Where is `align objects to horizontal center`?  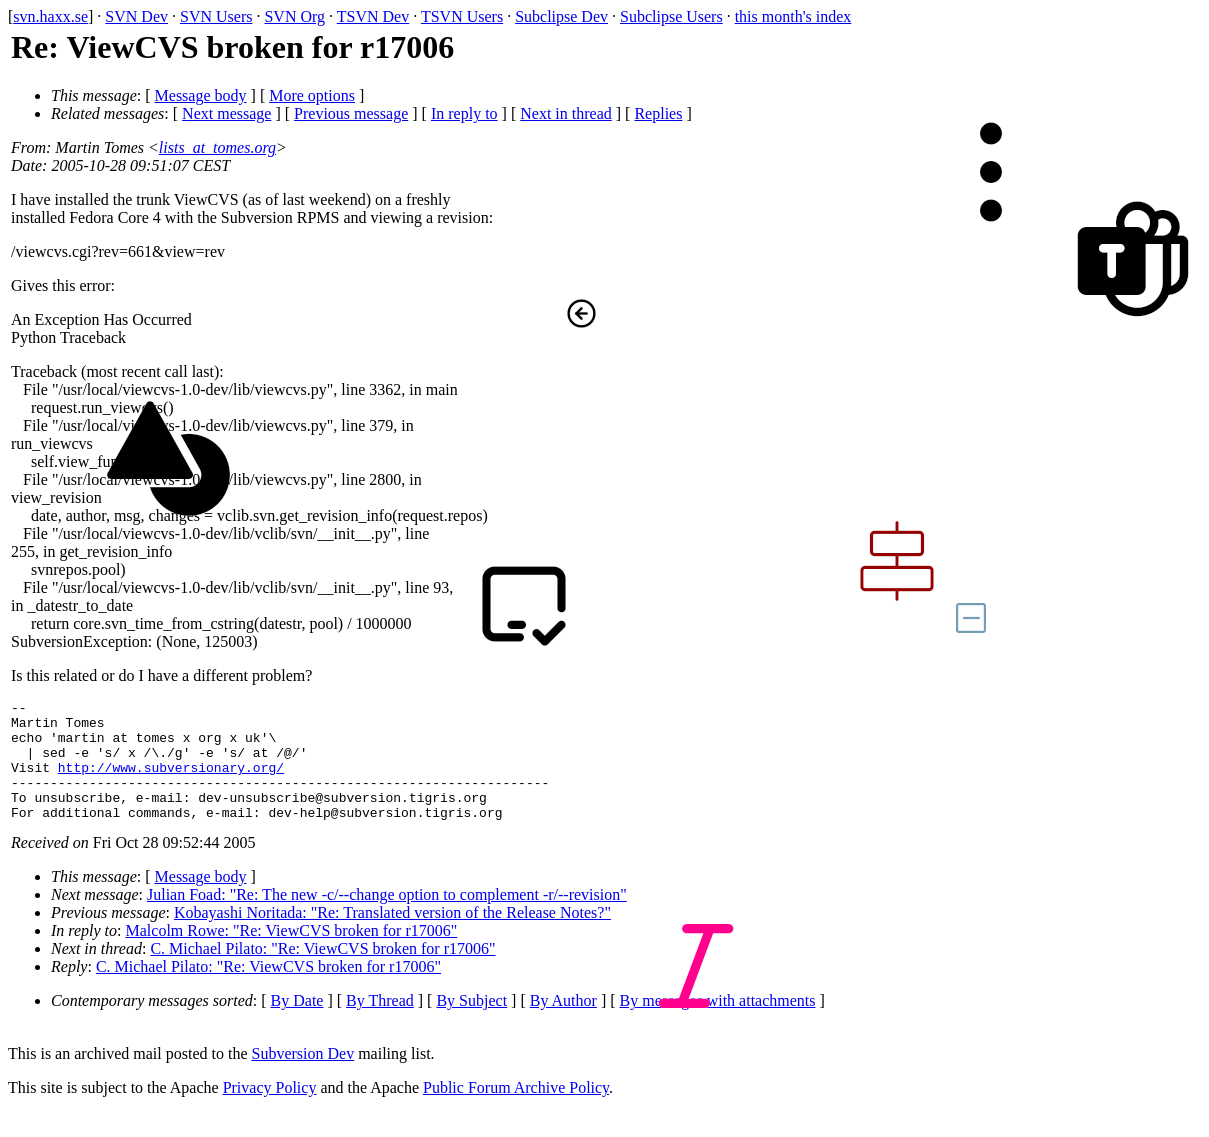 align objects to horizontal center is located at coordinates (897, 561).